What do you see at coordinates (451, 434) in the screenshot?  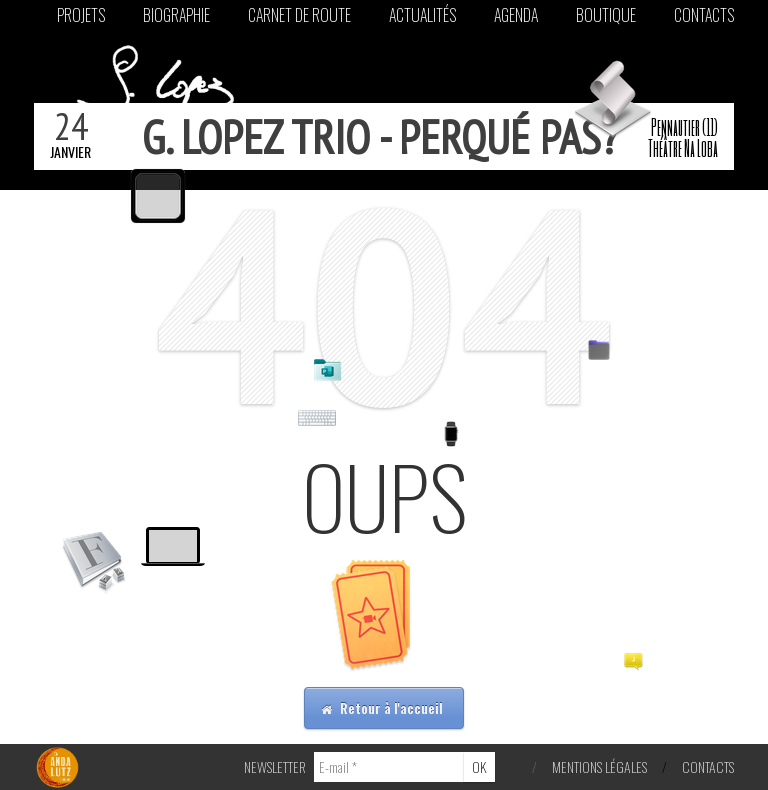 I see `apple watch device icon` at bounding box center [451, 434].